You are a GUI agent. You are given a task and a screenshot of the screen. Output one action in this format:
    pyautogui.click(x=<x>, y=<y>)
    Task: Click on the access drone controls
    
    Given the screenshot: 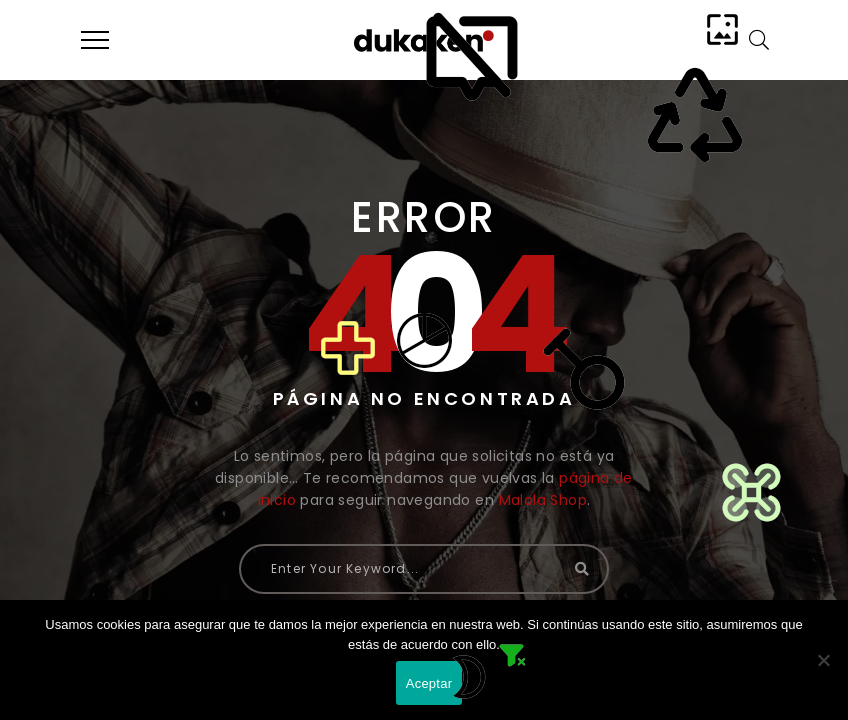 What is the action you would take?
    pyautogui.click(x=751, y=492)
    